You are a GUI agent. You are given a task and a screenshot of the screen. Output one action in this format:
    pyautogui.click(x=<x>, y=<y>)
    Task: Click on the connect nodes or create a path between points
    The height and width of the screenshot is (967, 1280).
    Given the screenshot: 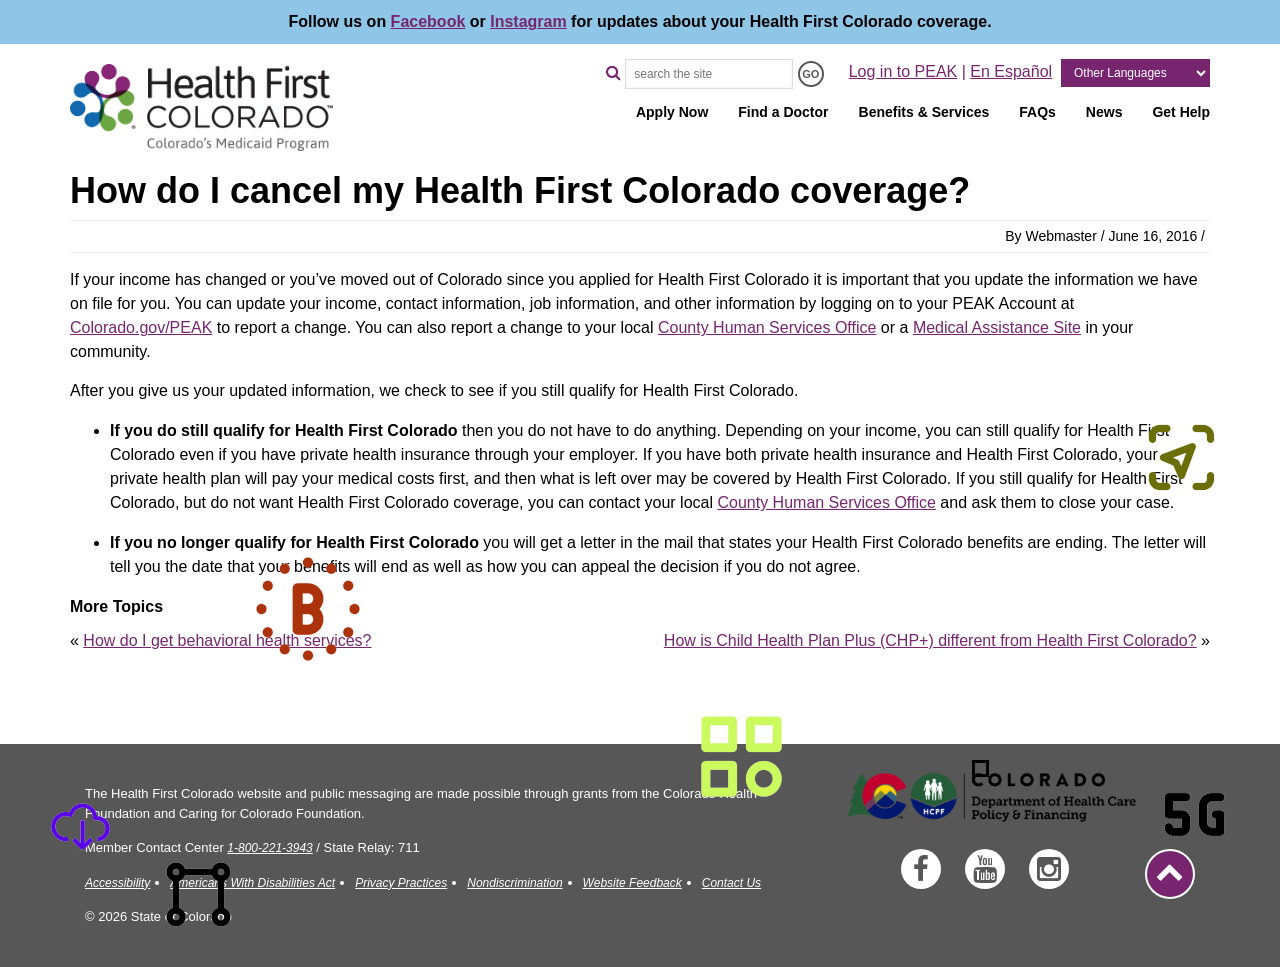 What is the action you would take?
    pyautogui.click(x=198, y=894)
    